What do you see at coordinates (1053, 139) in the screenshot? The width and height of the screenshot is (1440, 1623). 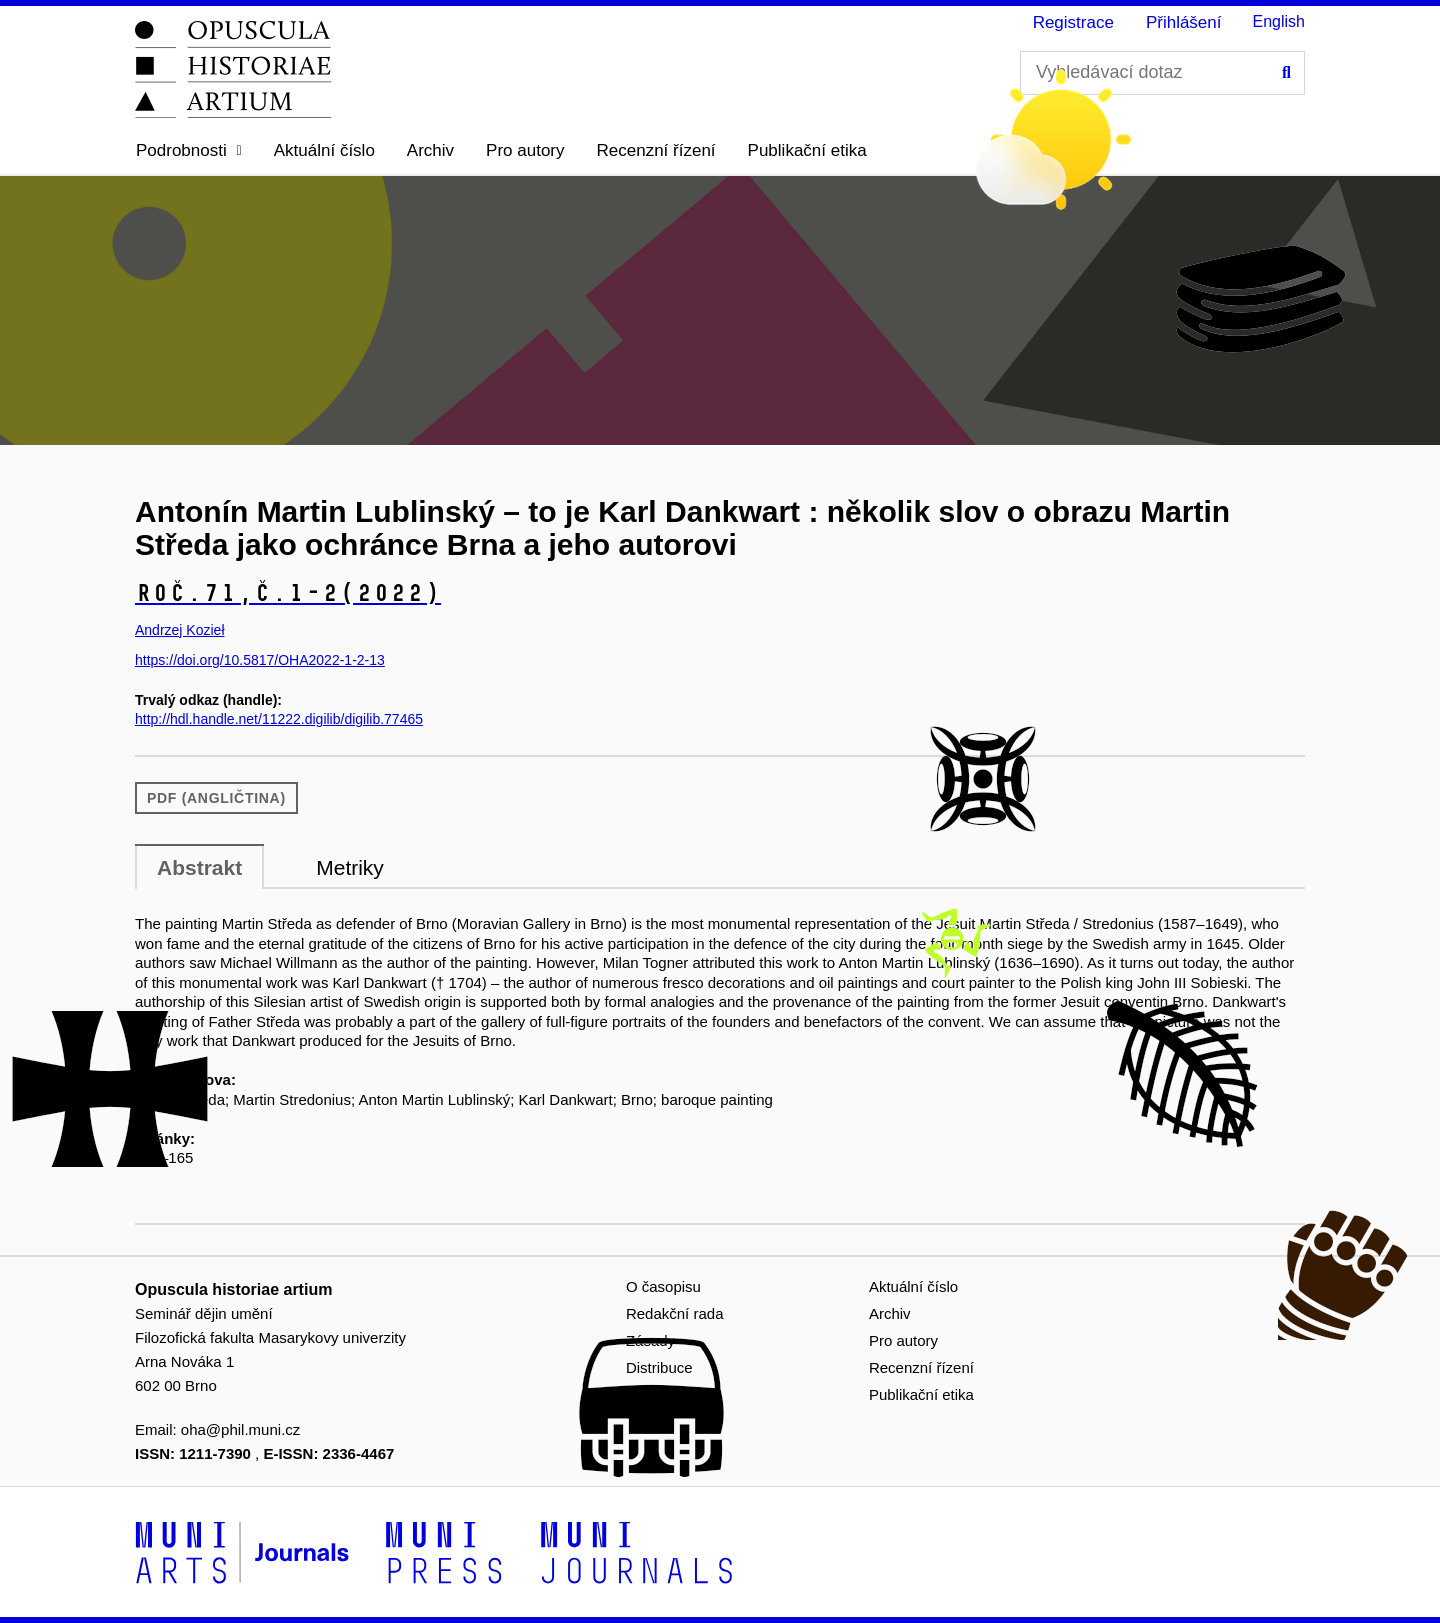 I see `indicates partly cloudy weather conditions` at bounding box center [1053, 139].